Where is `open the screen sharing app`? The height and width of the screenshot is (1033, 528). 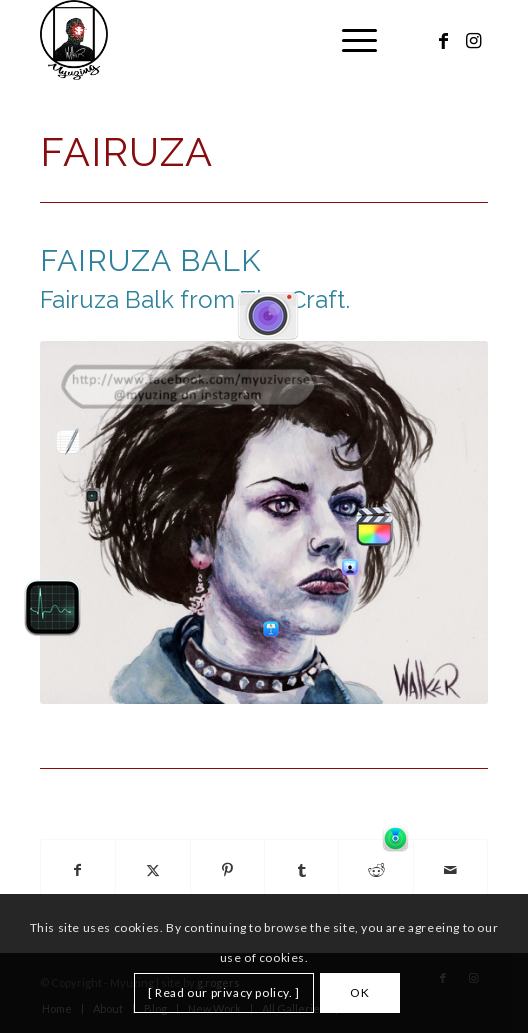 open the screen sharing app is located at coordinates (350, 567).